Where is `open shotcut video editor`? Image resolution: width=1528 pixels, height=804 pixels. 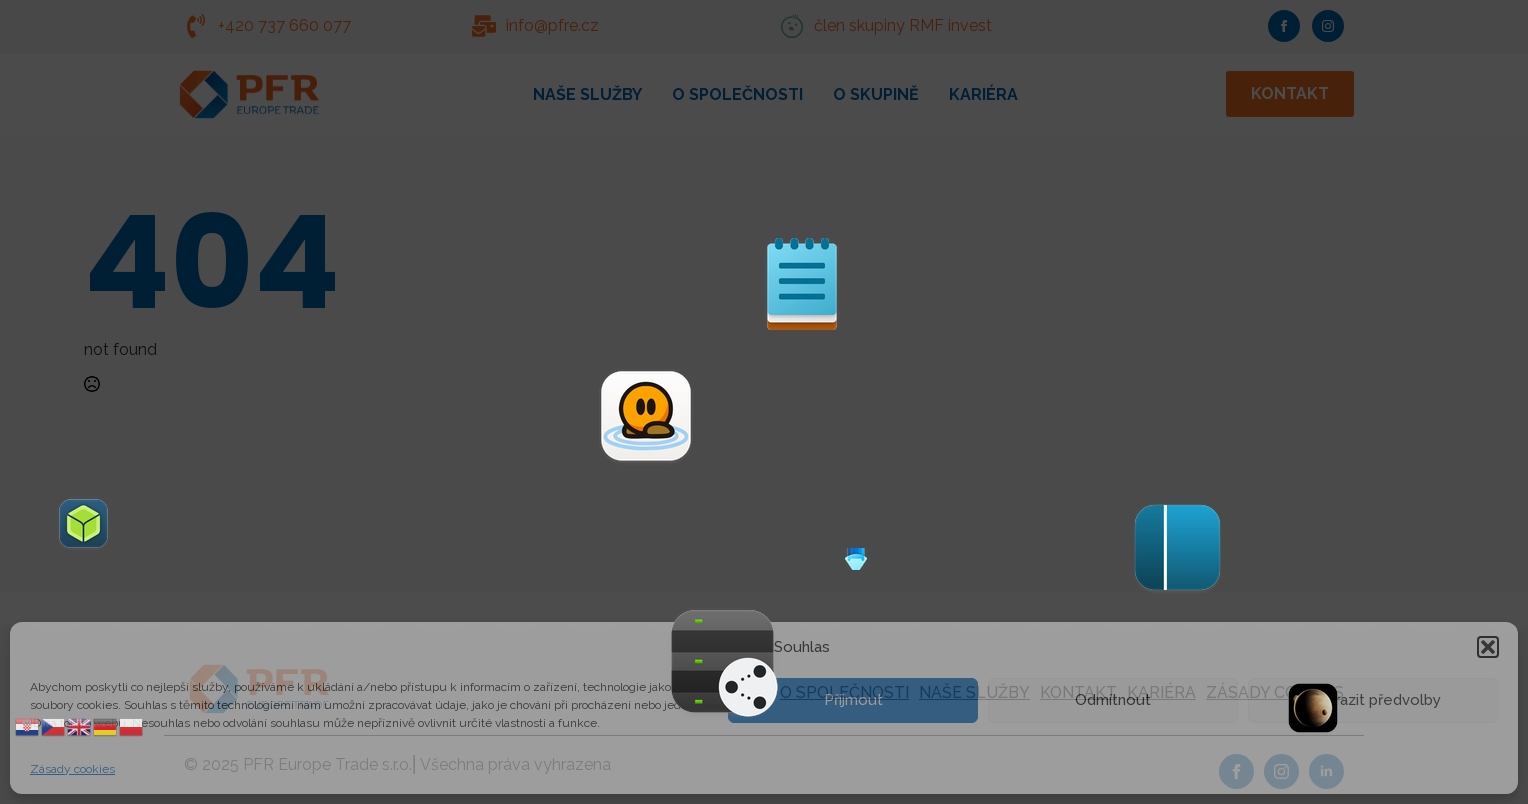 open shotcut video editor is located at coordinates (1177, 547).